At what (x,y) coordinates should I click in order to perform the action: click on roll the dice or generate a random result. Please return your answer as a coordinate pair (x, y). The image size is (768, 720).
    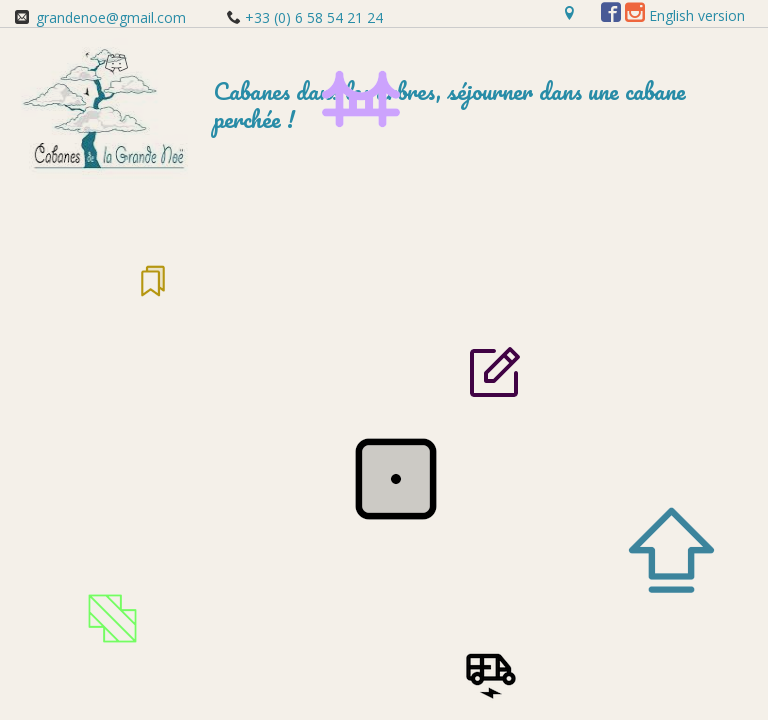
    Looking at the image, I should click on (396, 479).